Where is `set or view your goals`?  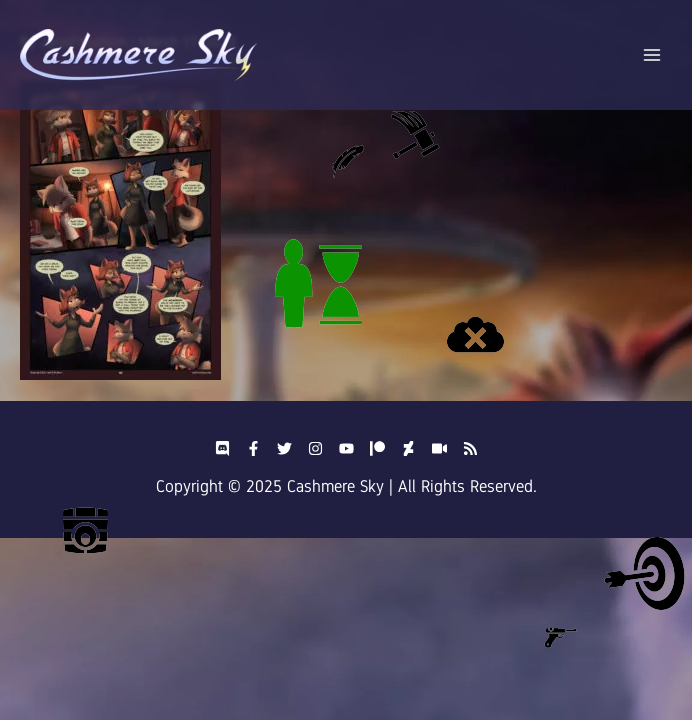 set or view your goals is located at coordinates (644, 573).